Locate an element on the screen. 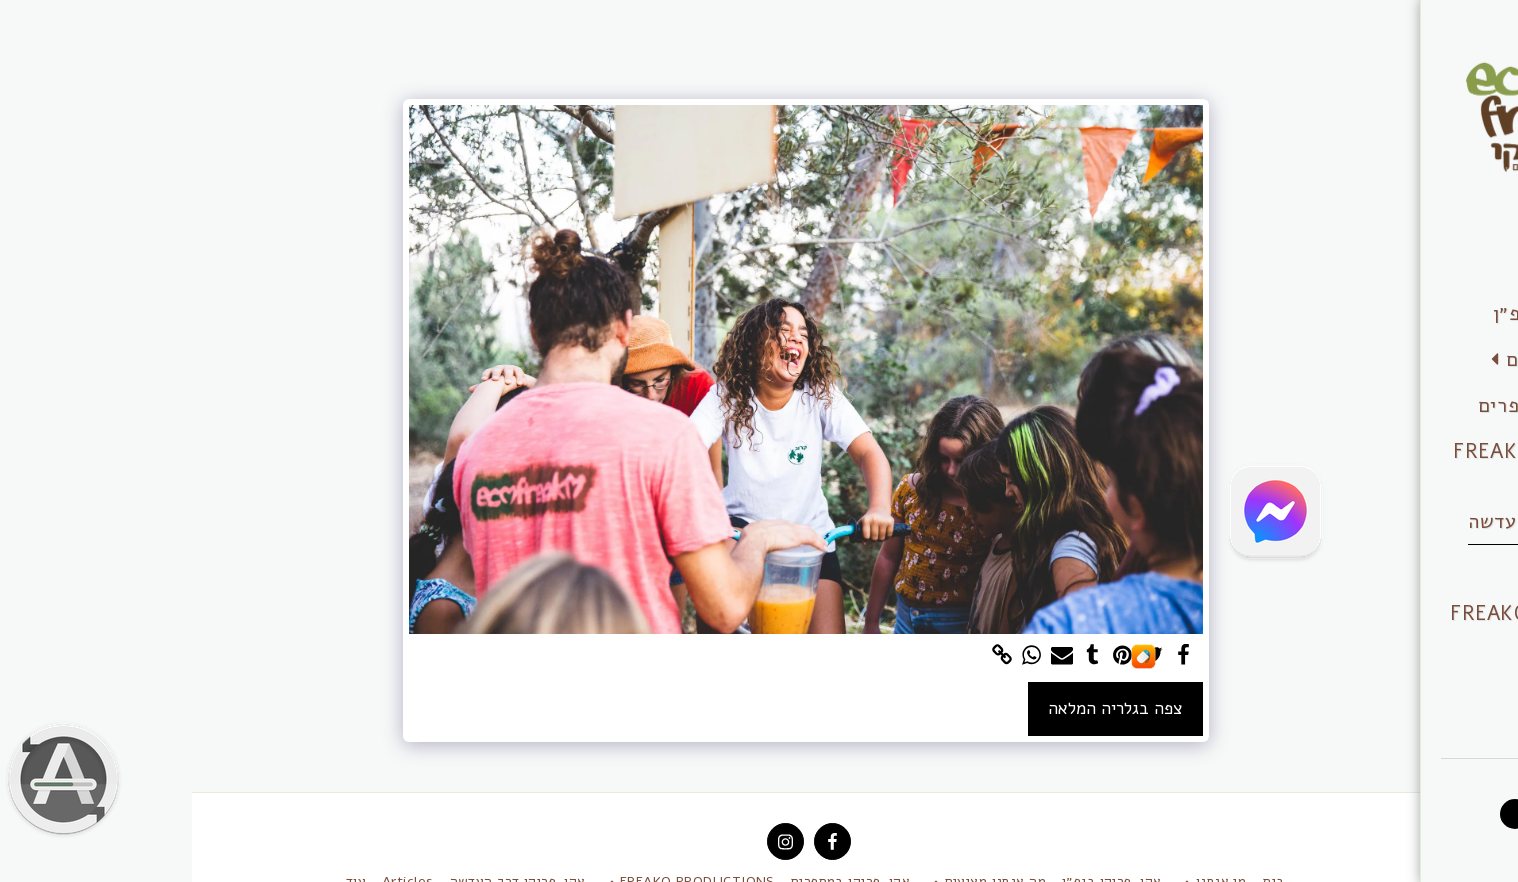 Image resolution: width=1518 pixels, height=882 pixels. open kid3 audio tag editor is located at coordinates (1143, 656).